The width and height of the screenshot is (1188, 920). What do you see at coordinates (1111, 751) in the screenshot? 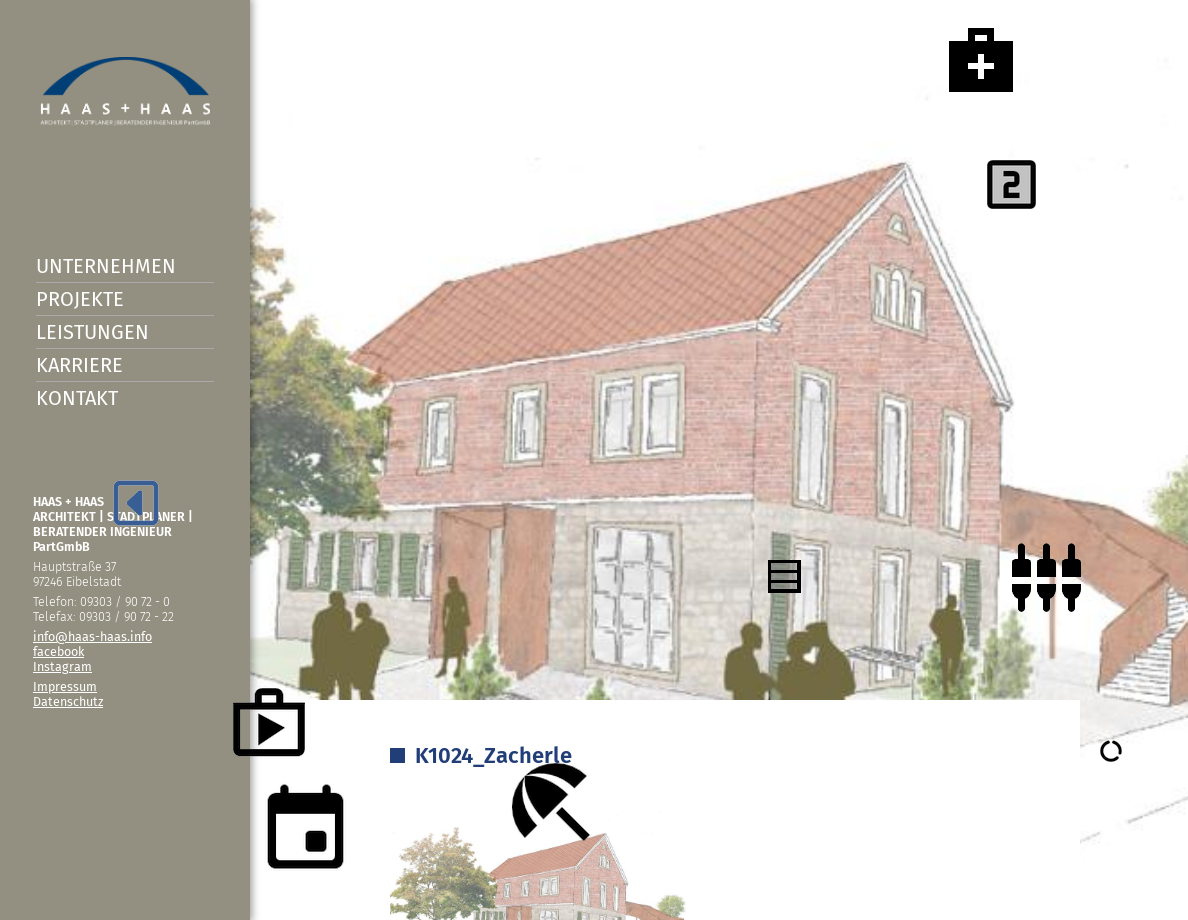
I see `view data usage statistics` at bounding box center [1111, 751].